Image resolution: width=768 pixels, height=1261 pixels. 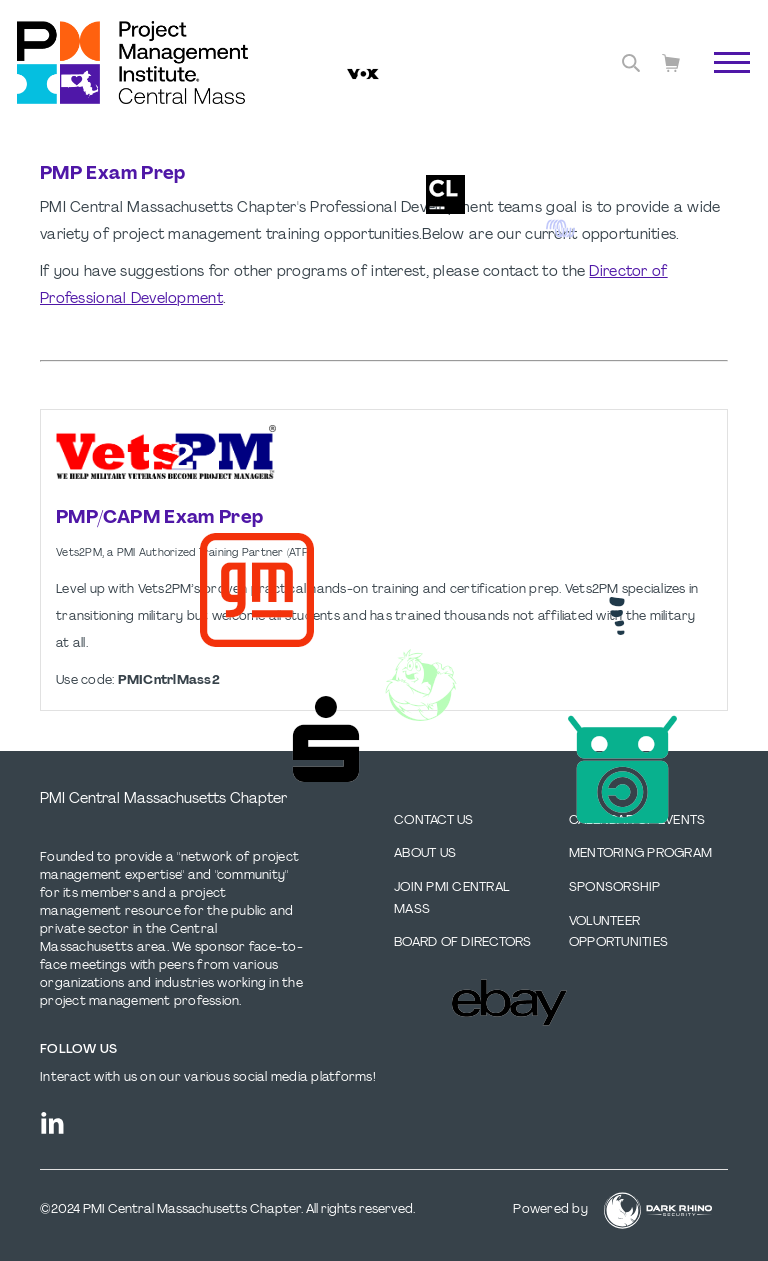 What do you see at coordinates (257, 590) in the screenshot?
I see `general motors company logo` at bounding box center [257, 590].